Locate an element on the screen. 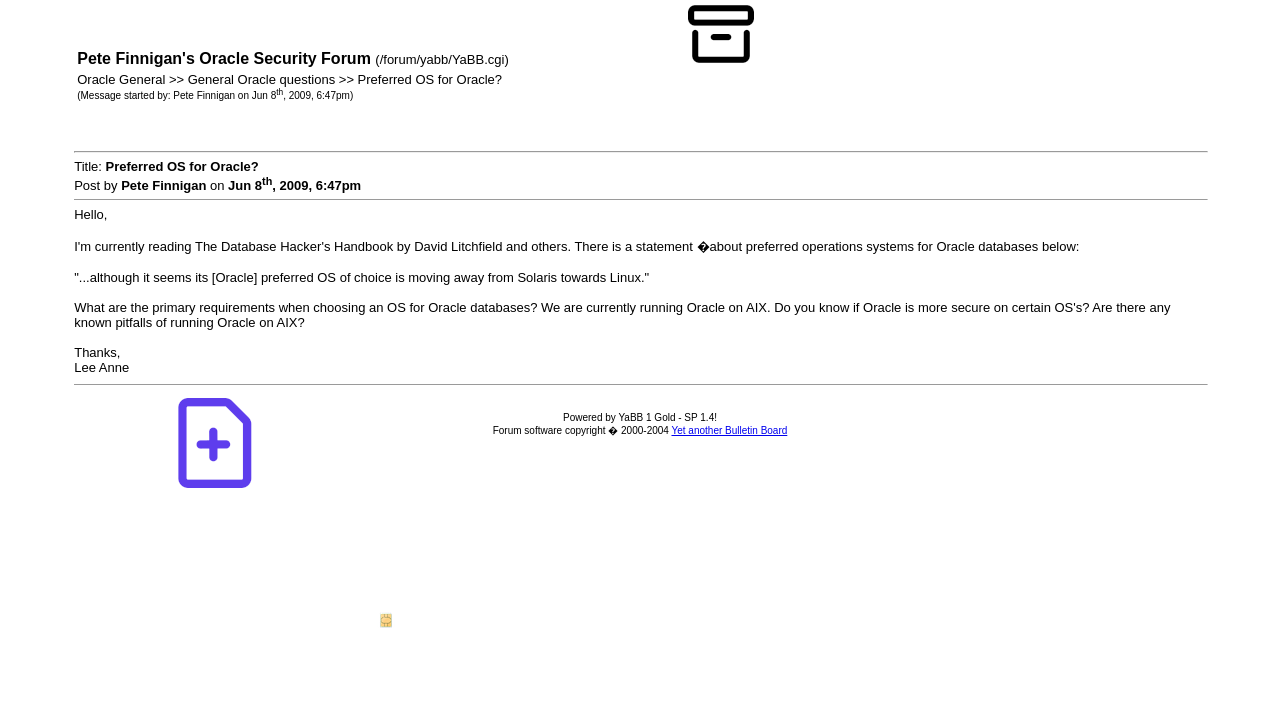 This screenshot has height=720, width=1280. manage SIM card authentication settings is located at coordinates (386, 620).